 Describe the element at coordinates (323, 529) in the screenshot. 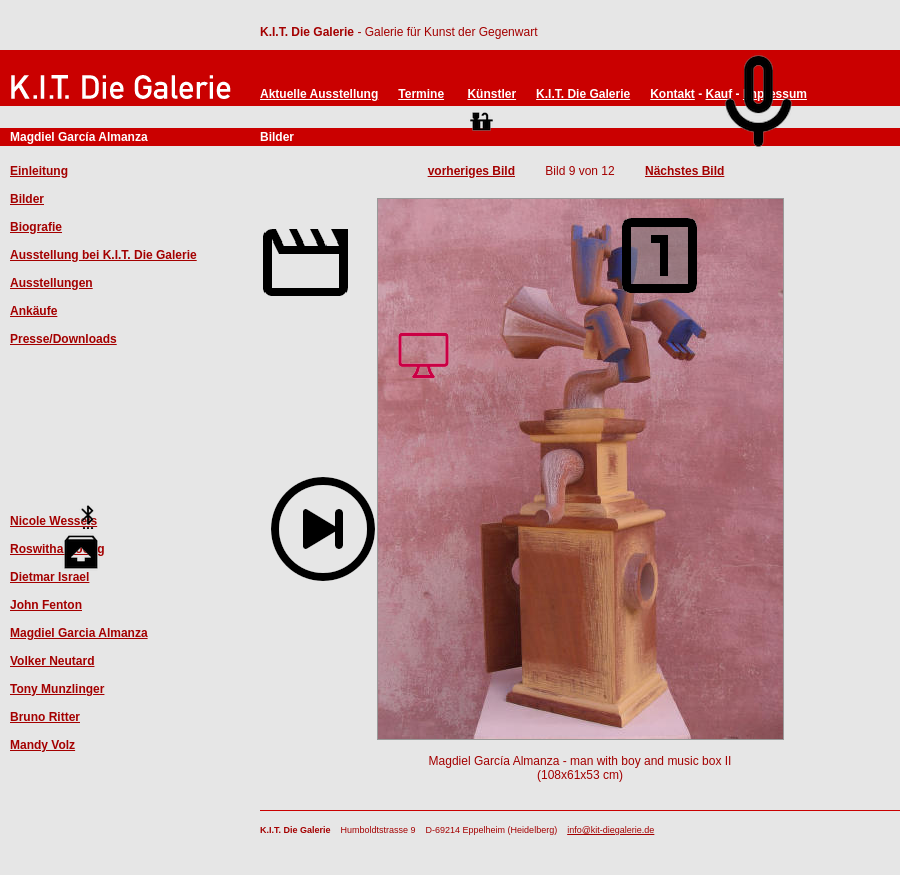

I see `skip to the next track` at that location.